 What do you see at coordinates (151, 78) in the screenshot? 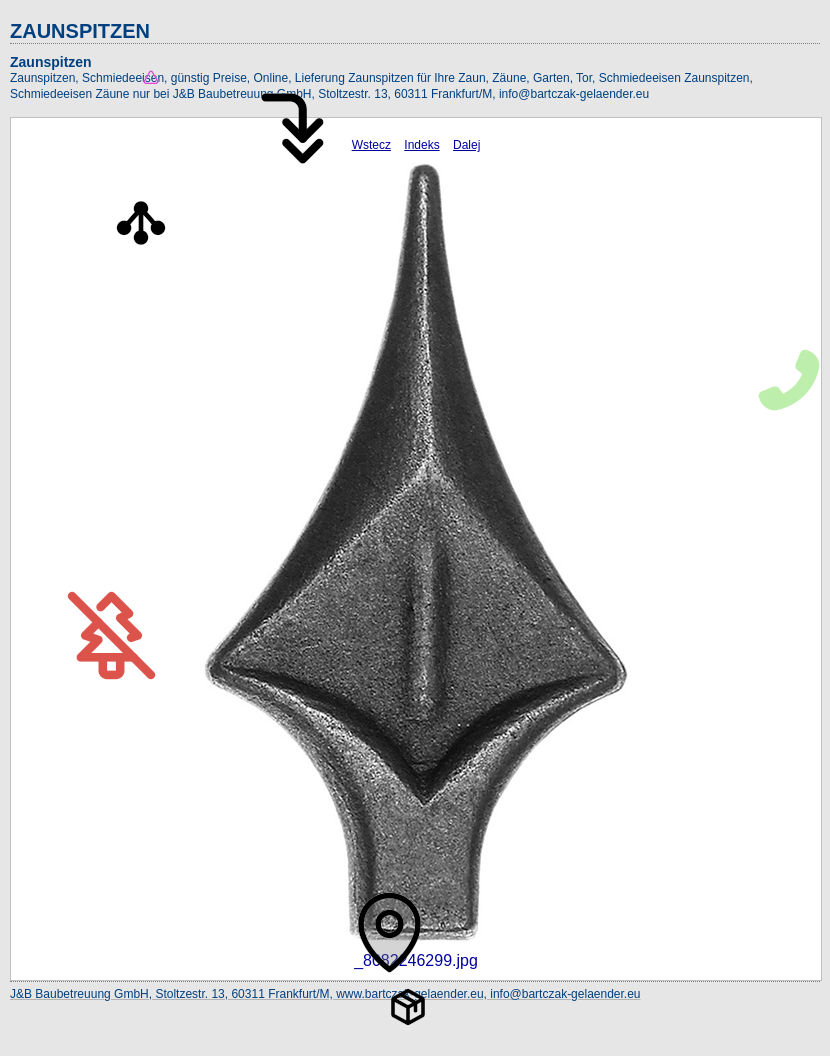
I see `bleach-safe laundry care symbol` at bounding box center [151, 78].